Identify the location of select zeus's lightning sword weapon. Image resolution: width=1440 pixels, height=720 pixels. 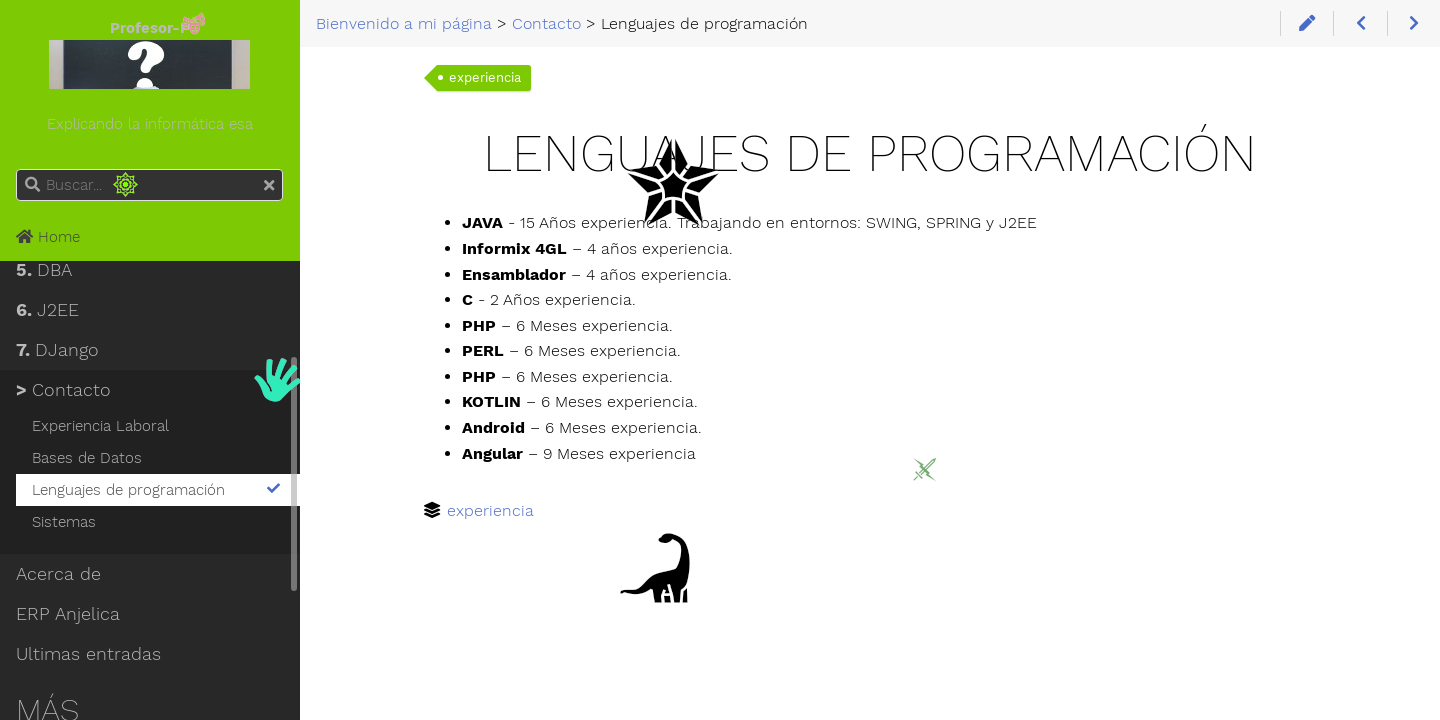
(924, 469).